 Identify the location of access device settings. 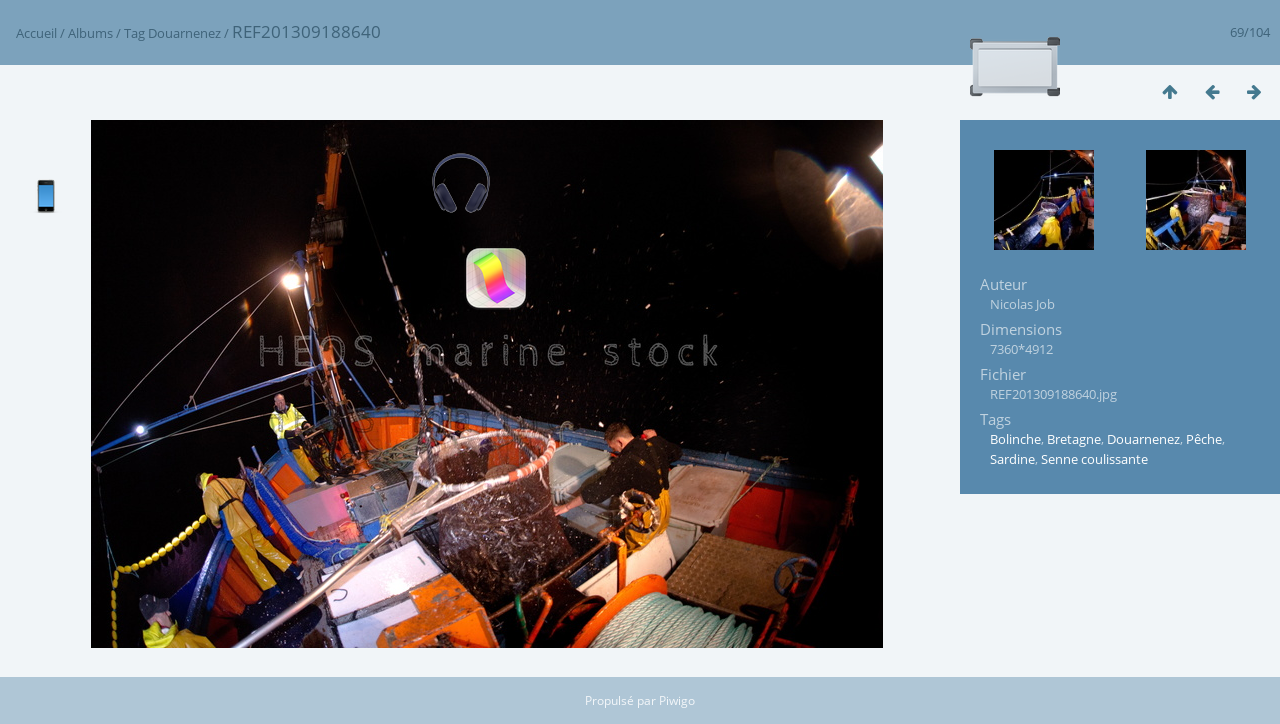
(1015, 68).